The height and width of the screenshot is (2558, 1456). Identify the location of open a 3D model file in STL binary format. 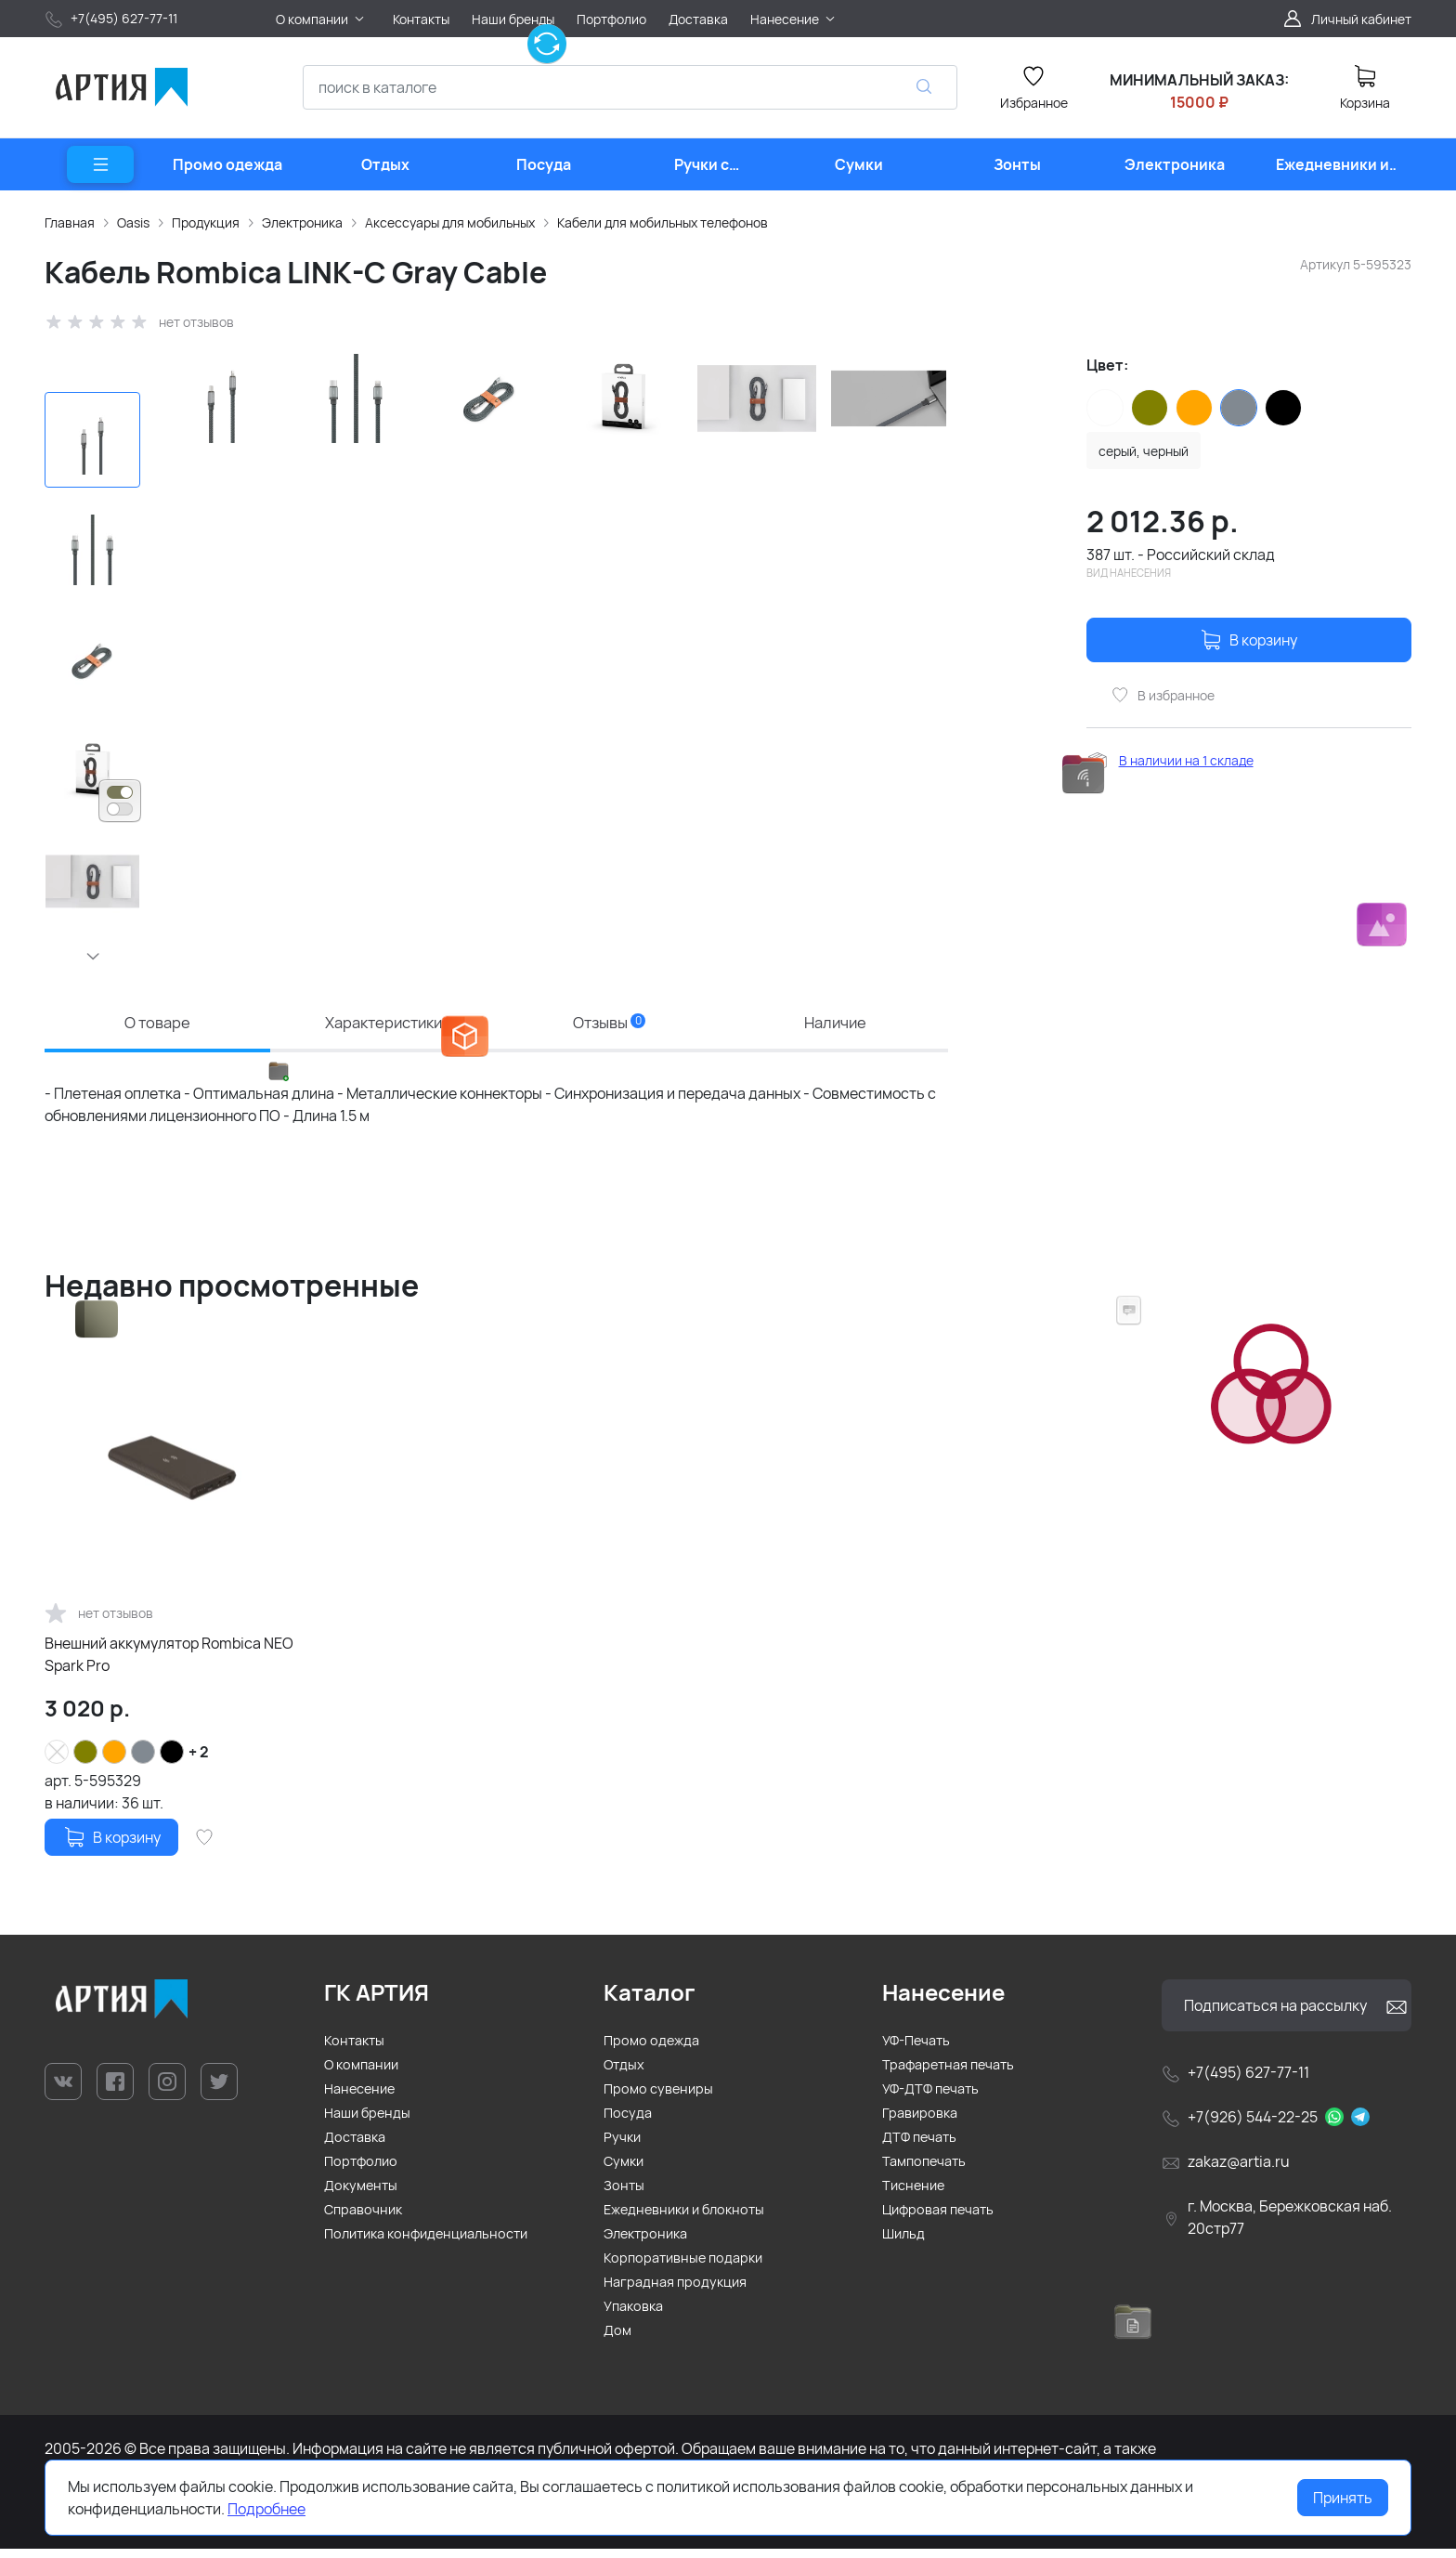
(464, 1035).